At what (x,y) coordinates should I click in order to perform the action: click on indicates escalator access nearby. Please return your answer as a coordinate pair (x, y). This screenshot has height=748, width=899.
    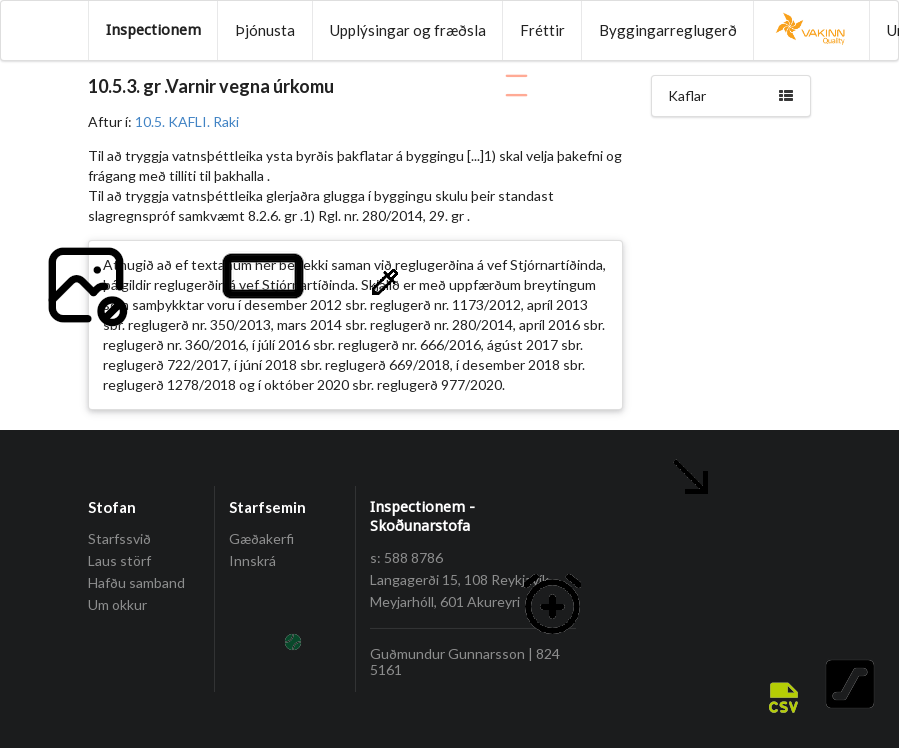
    Looking at the image, I should click on (850, 684).